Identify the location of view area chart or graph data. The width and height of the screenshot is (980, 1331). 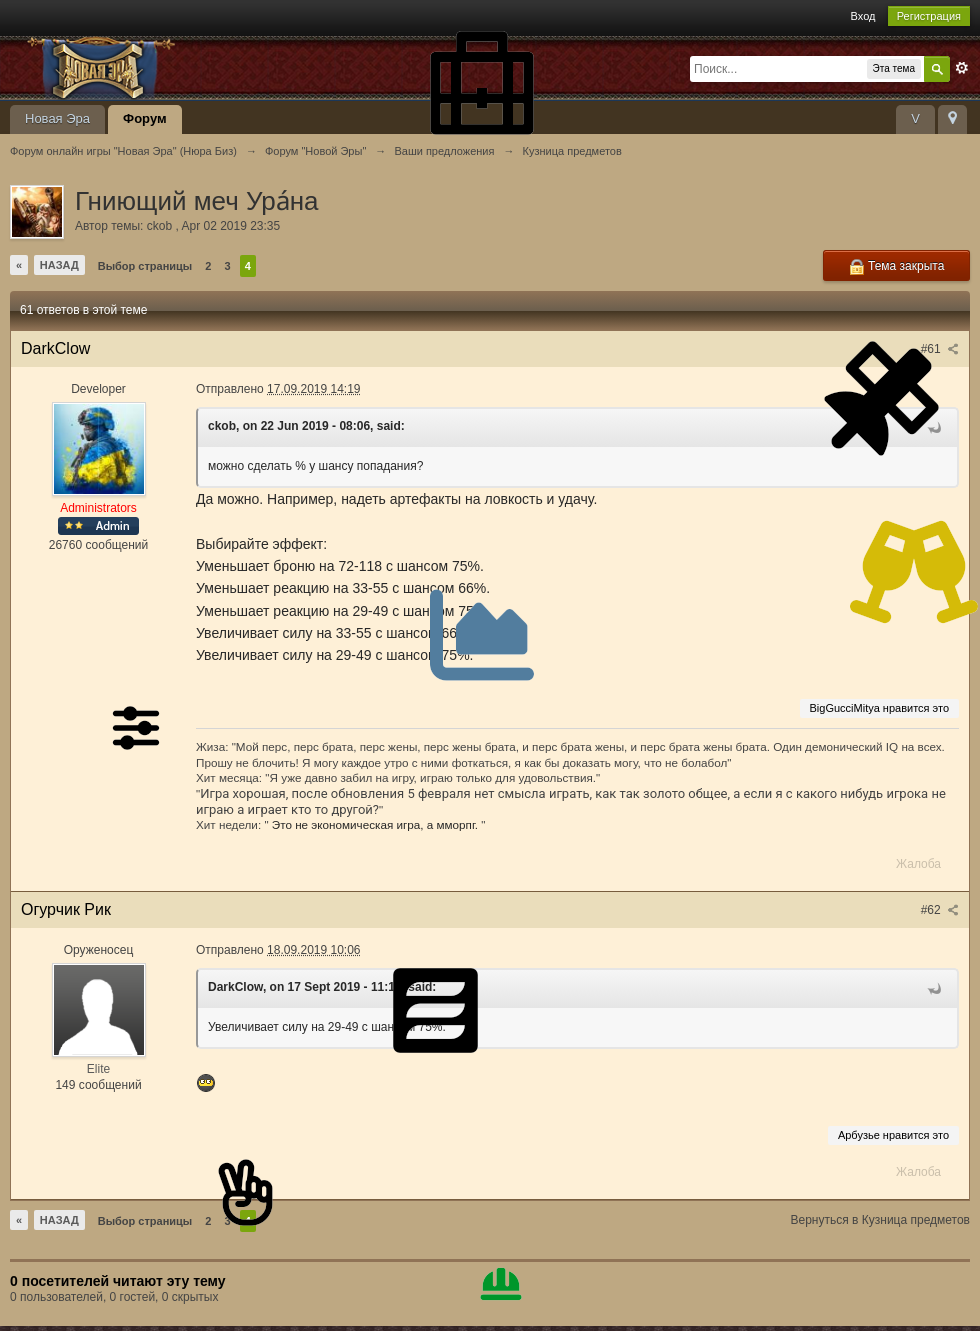
(482, 635).